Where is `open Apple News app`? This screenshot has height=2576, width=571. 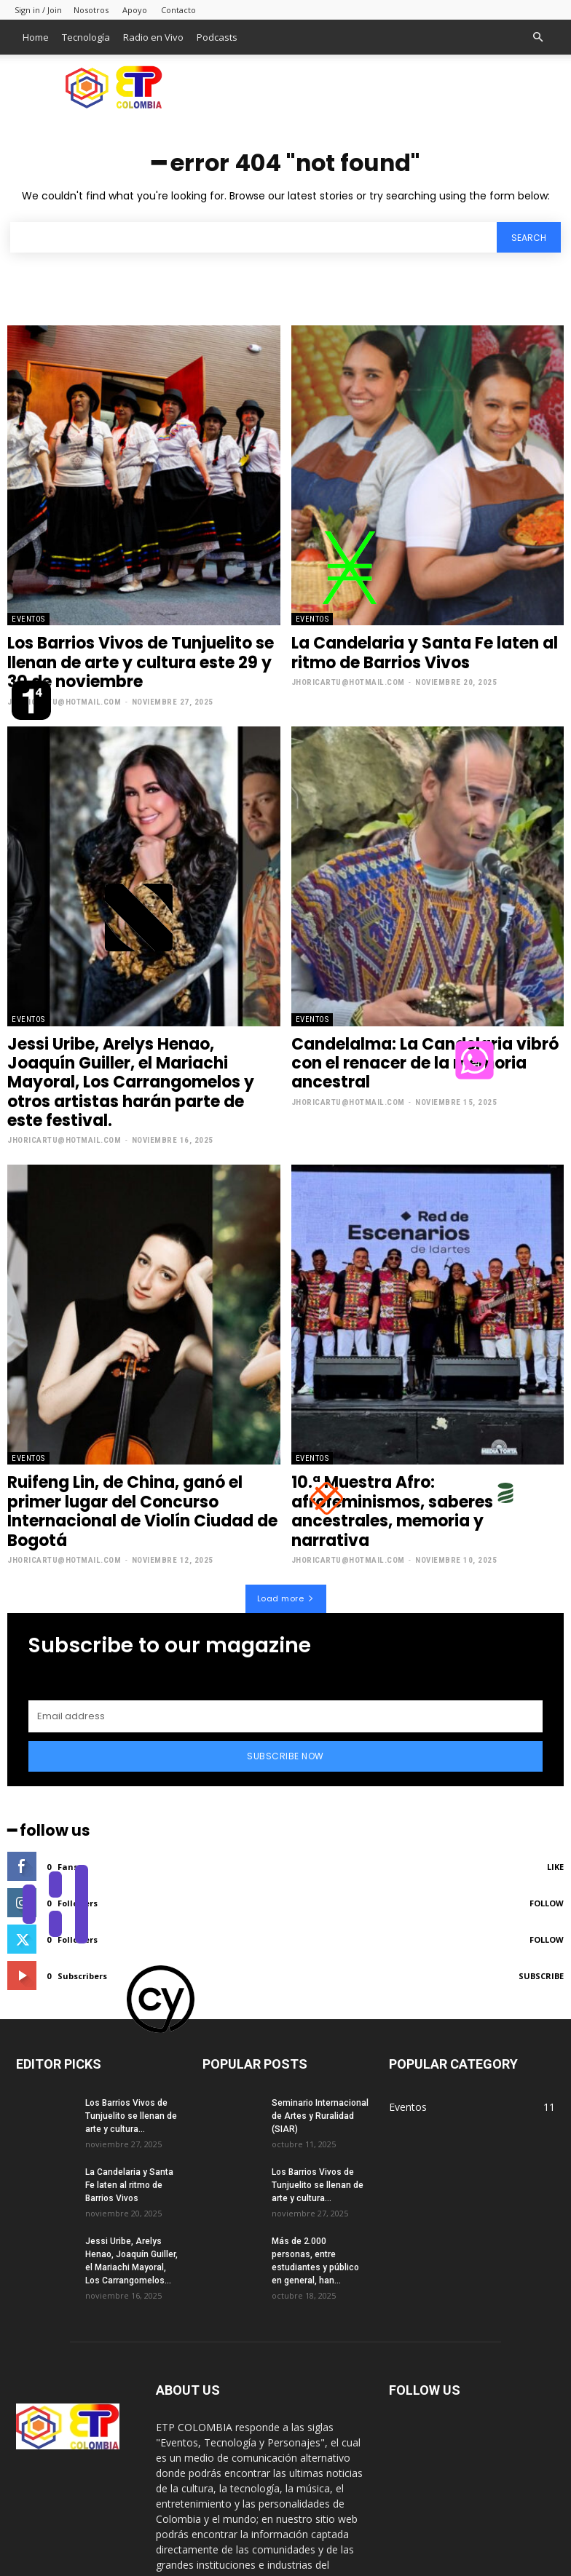 open Apple News app is located at coordinates (138, 917).